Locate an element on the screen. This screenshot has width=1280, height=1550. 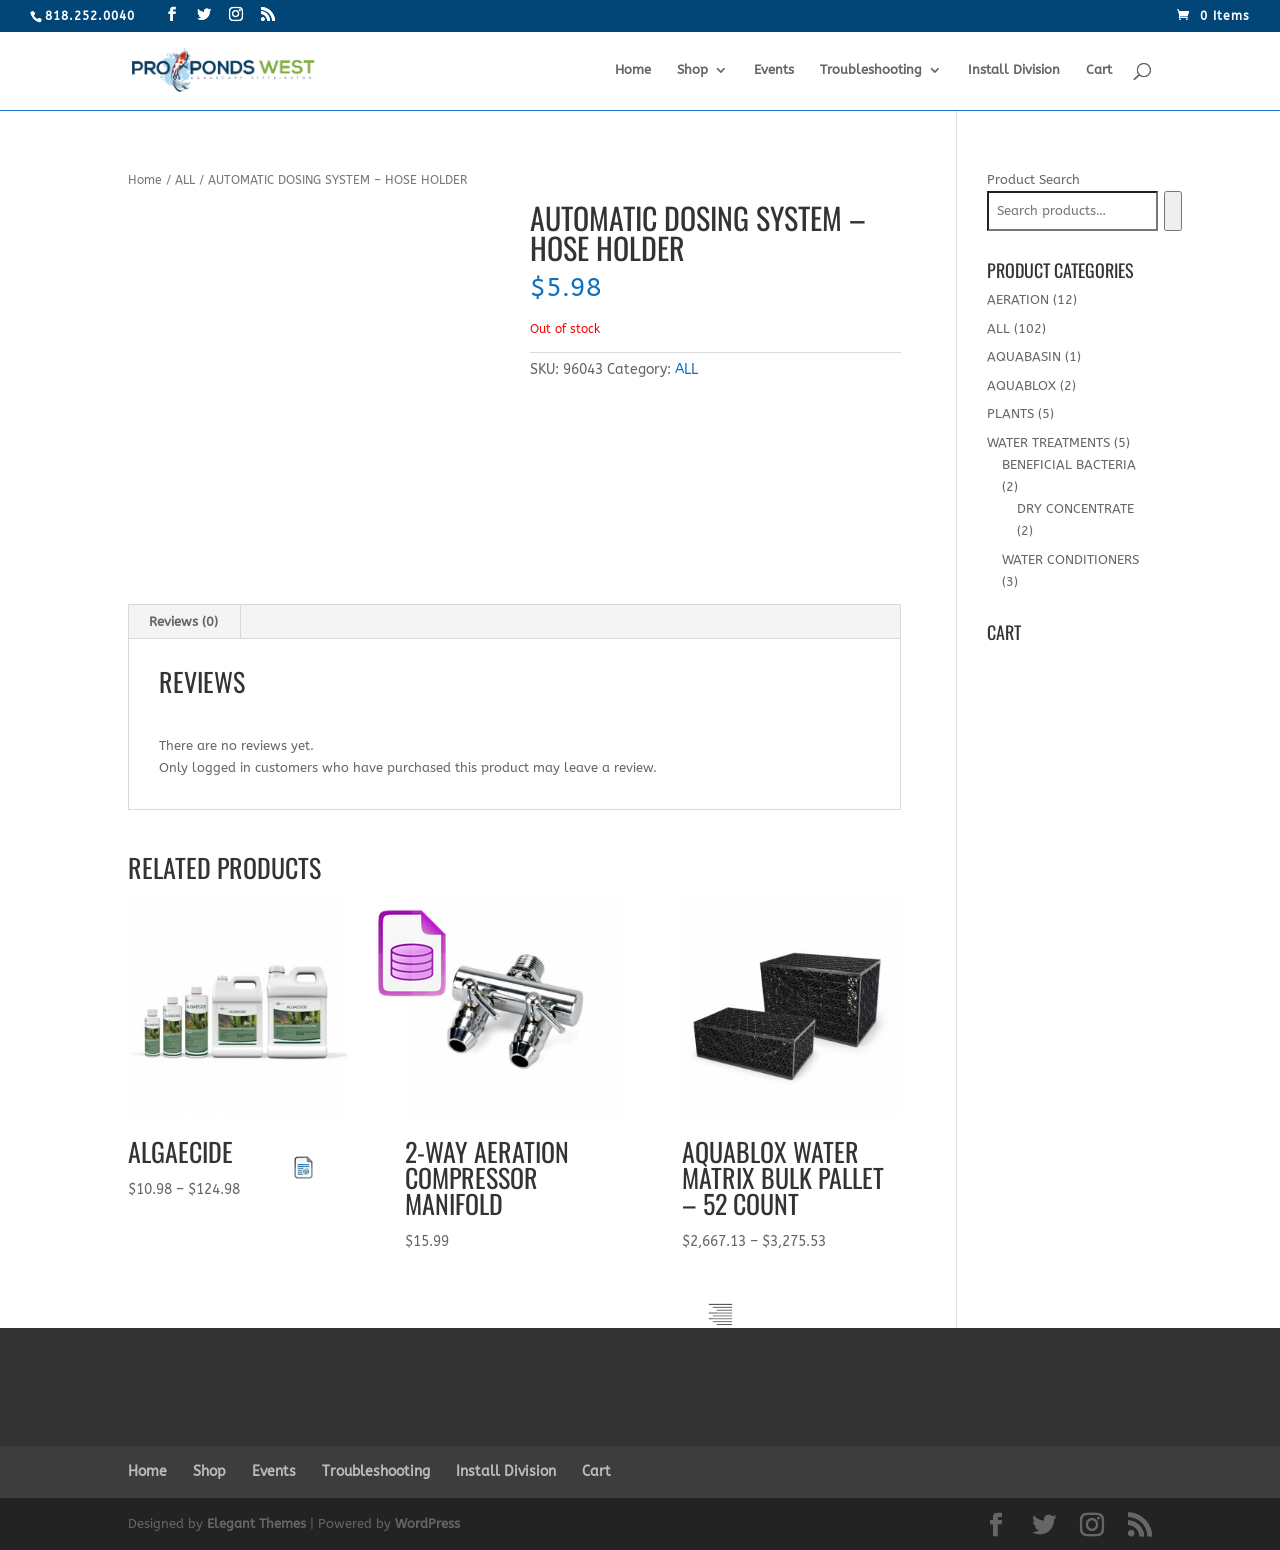
align text to the right margin is located at coordinates (720, 1314).